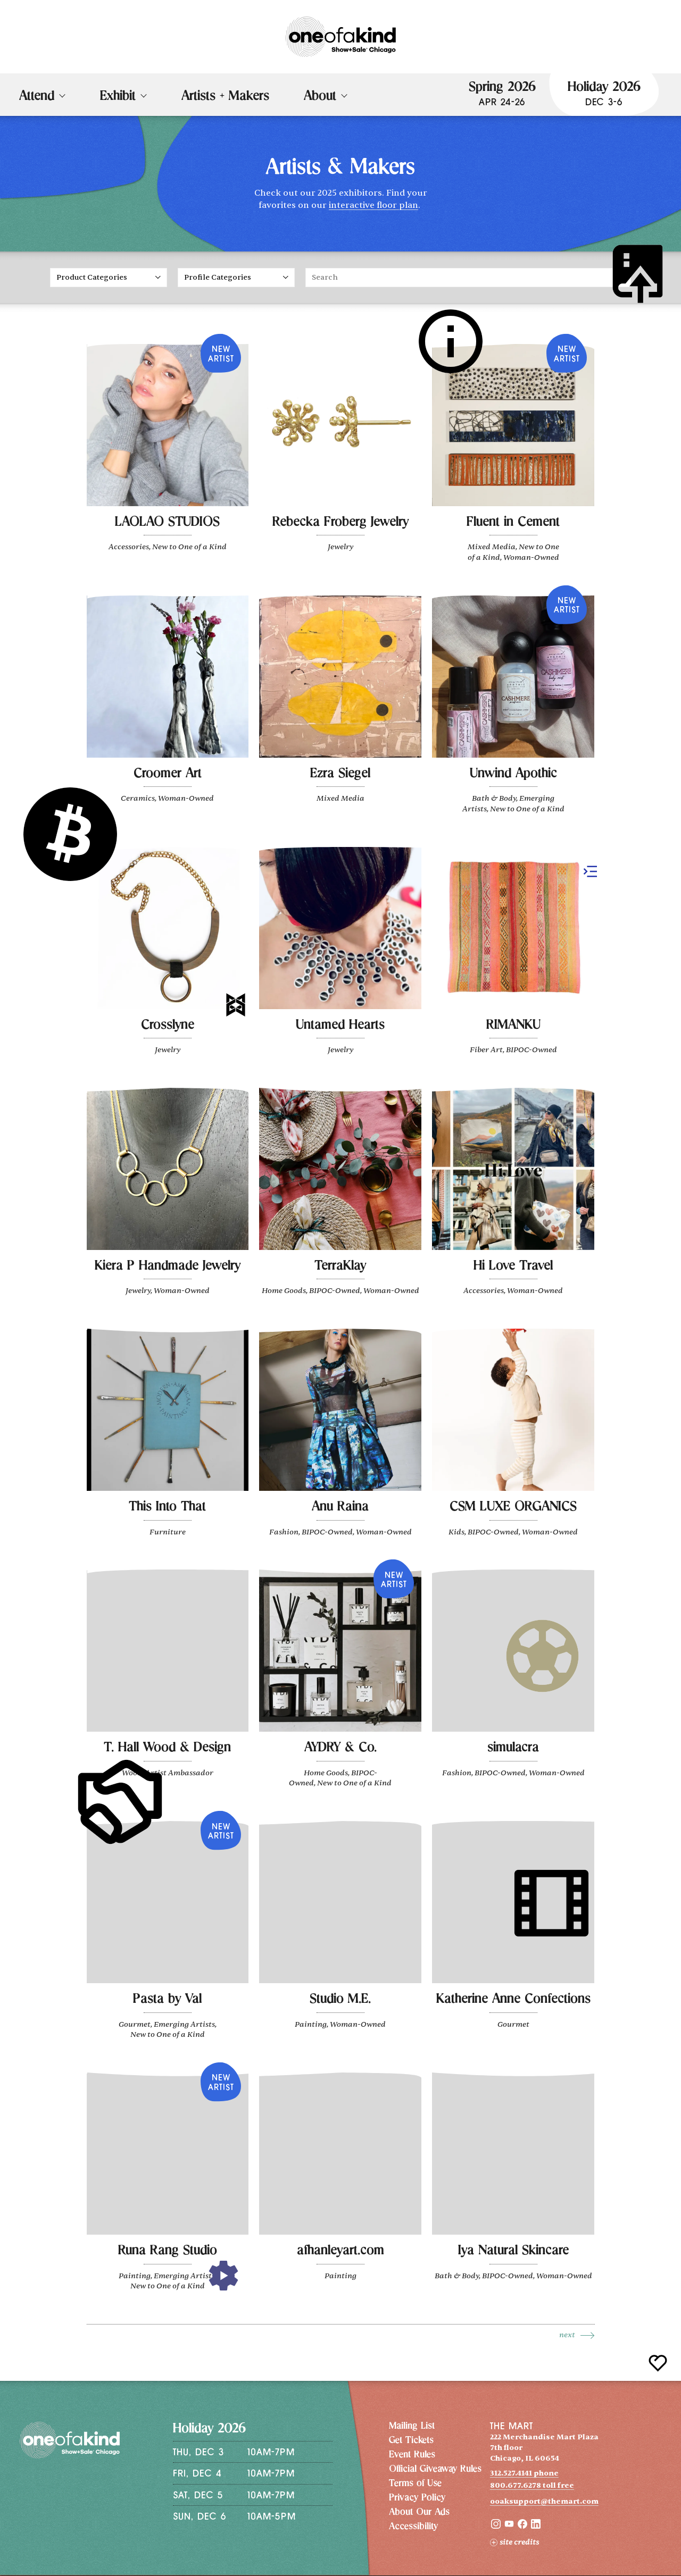 The width and height of the screenshot is (681, 2576). I want to click on view more information or details, so click(451, 341).